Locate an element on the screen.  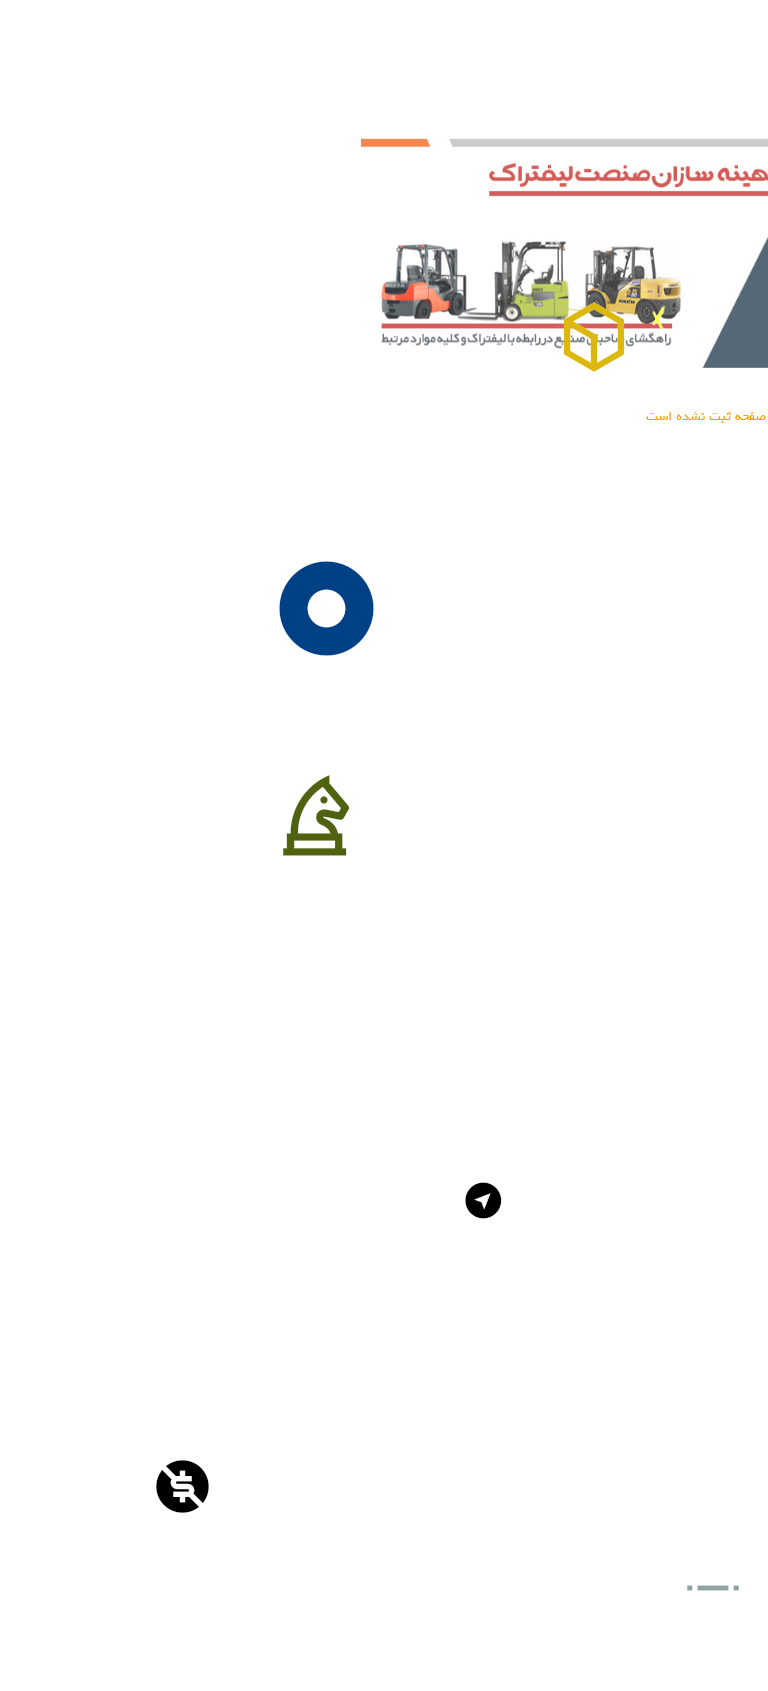
indicates non-commercial creative commons license is located at coordinates (182, 1486).